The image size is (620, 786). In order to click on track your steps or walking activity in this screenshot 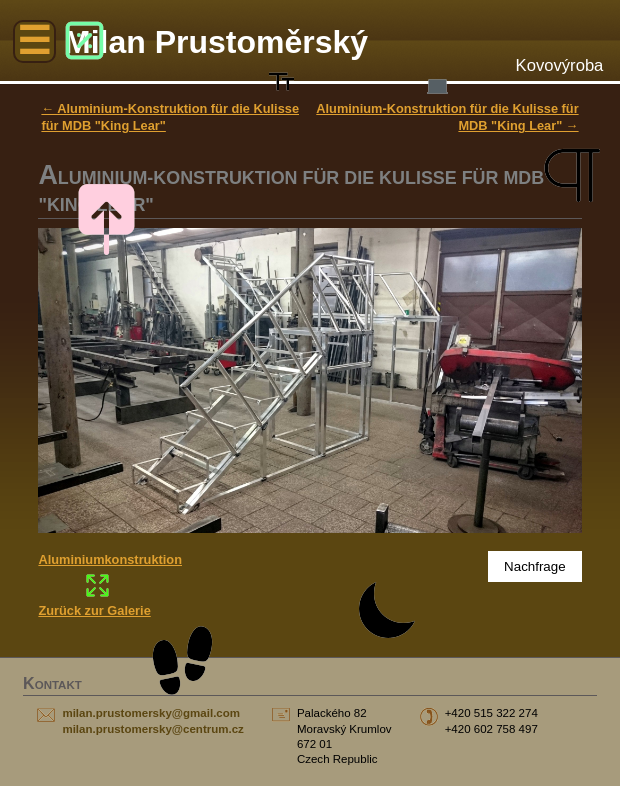, I will do `click(182, 660)`.